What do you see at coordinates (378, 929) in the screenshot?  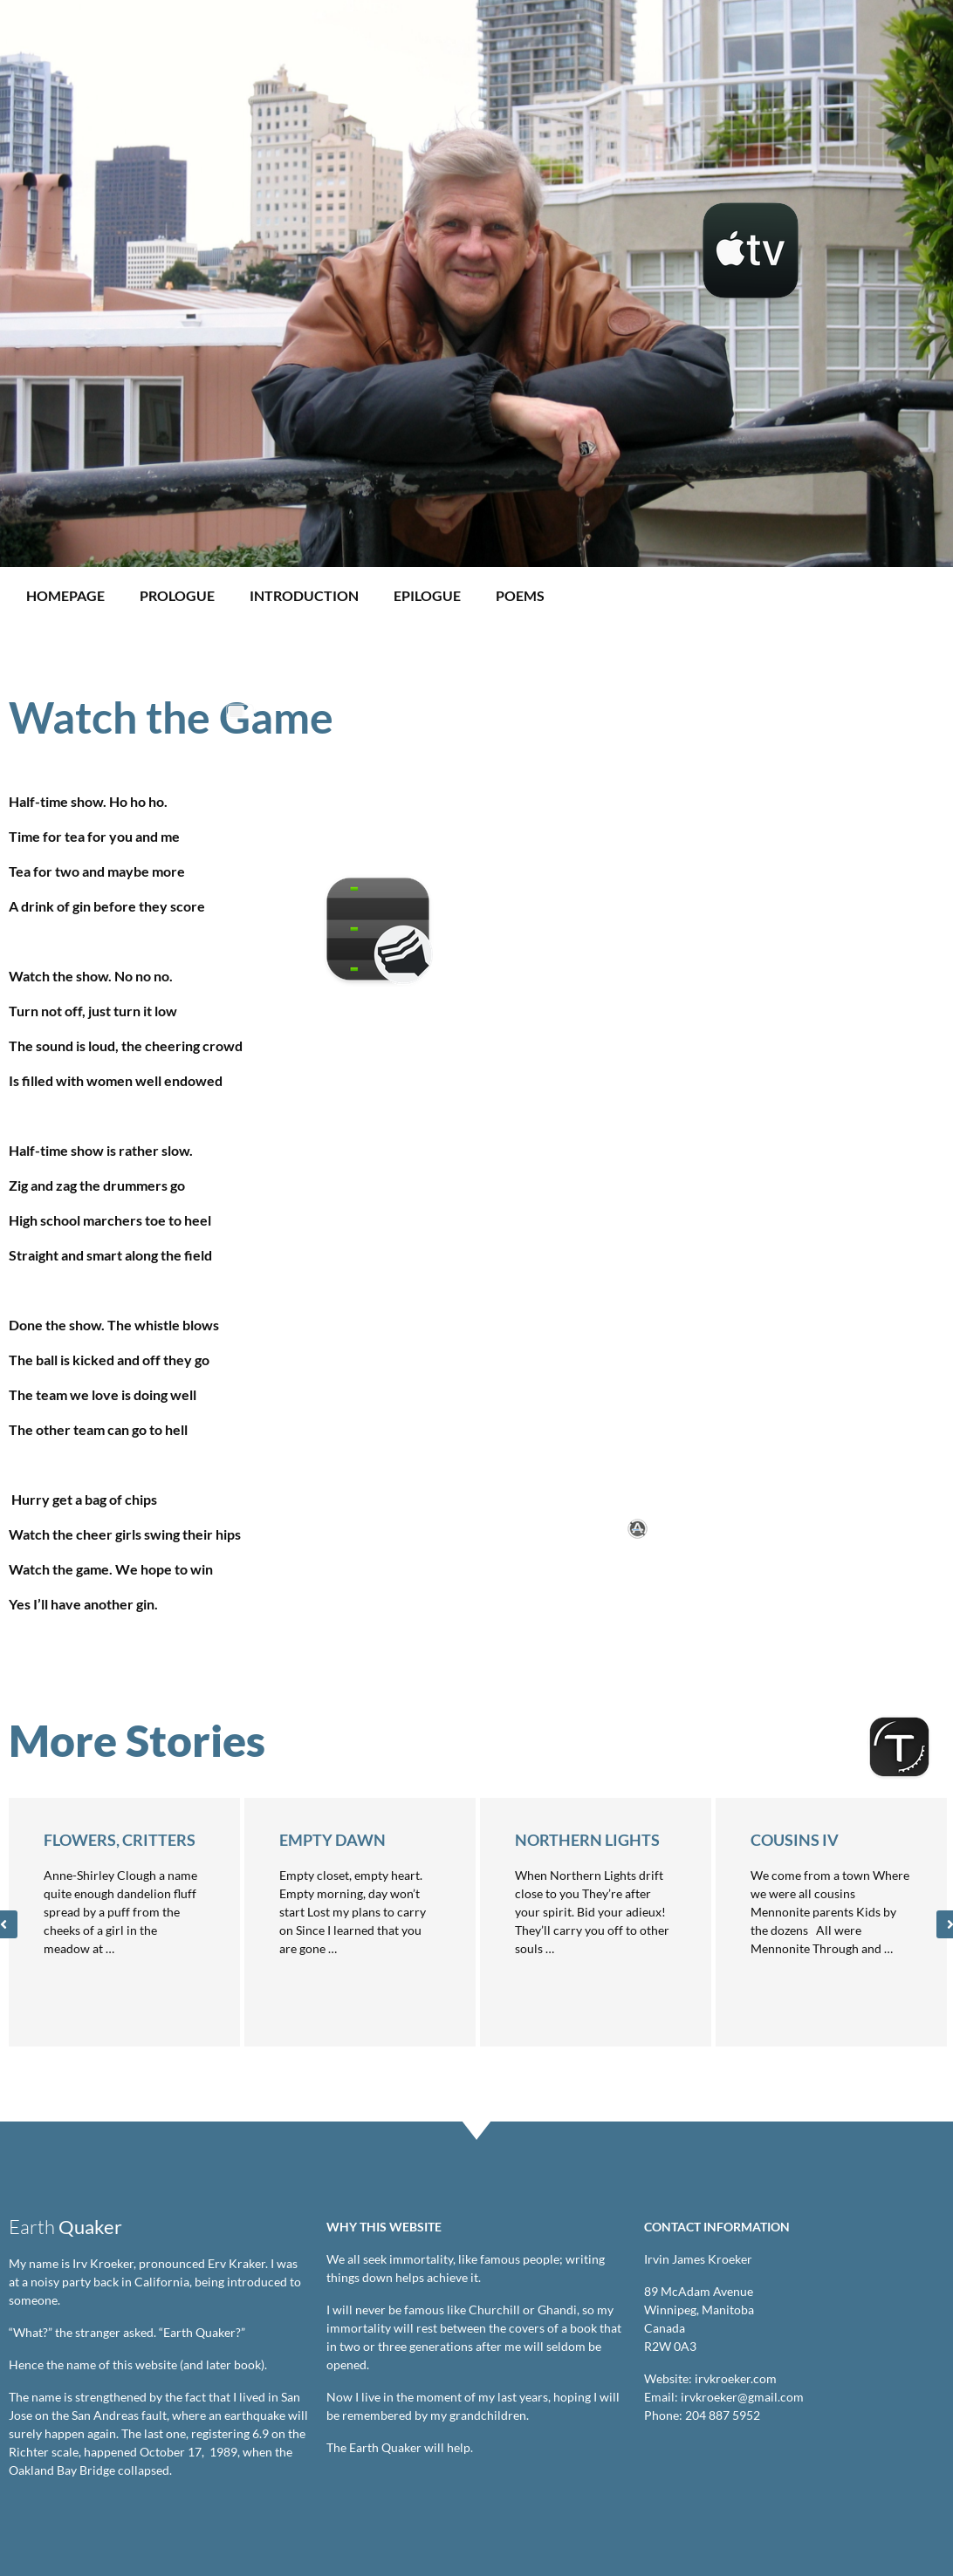 I see `configure kerberos authentication settings for network server` at bounding box center [378, 929].